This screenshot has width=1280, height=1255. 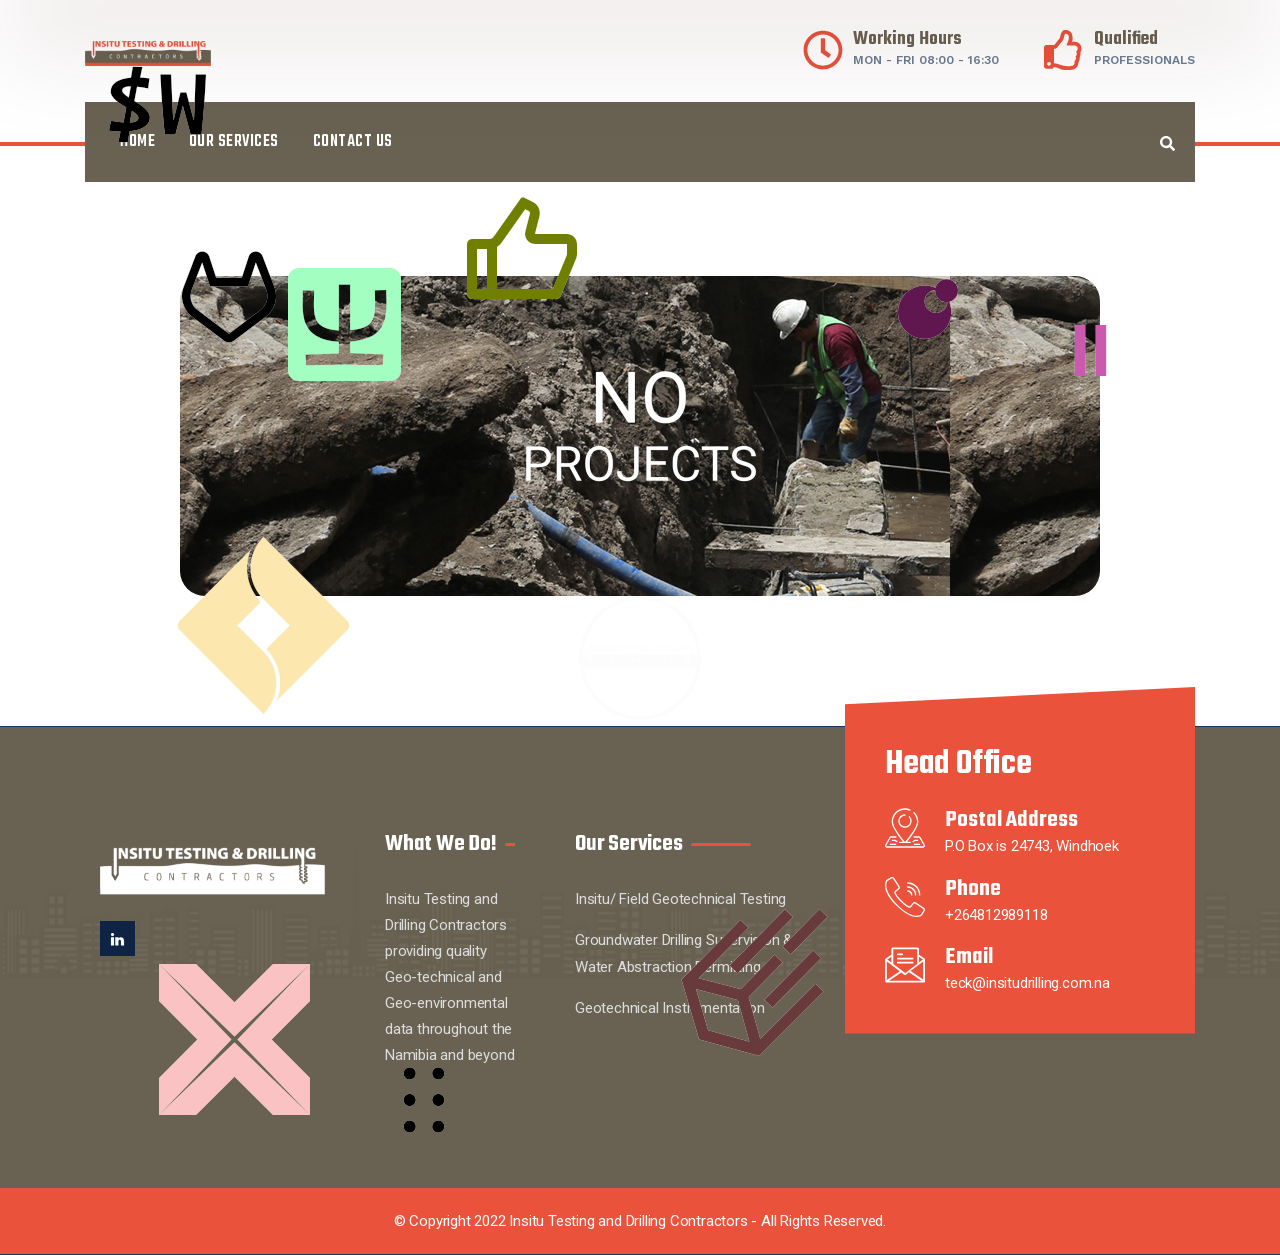 I want to click on like or upvote content, so click(x=522, y=254).